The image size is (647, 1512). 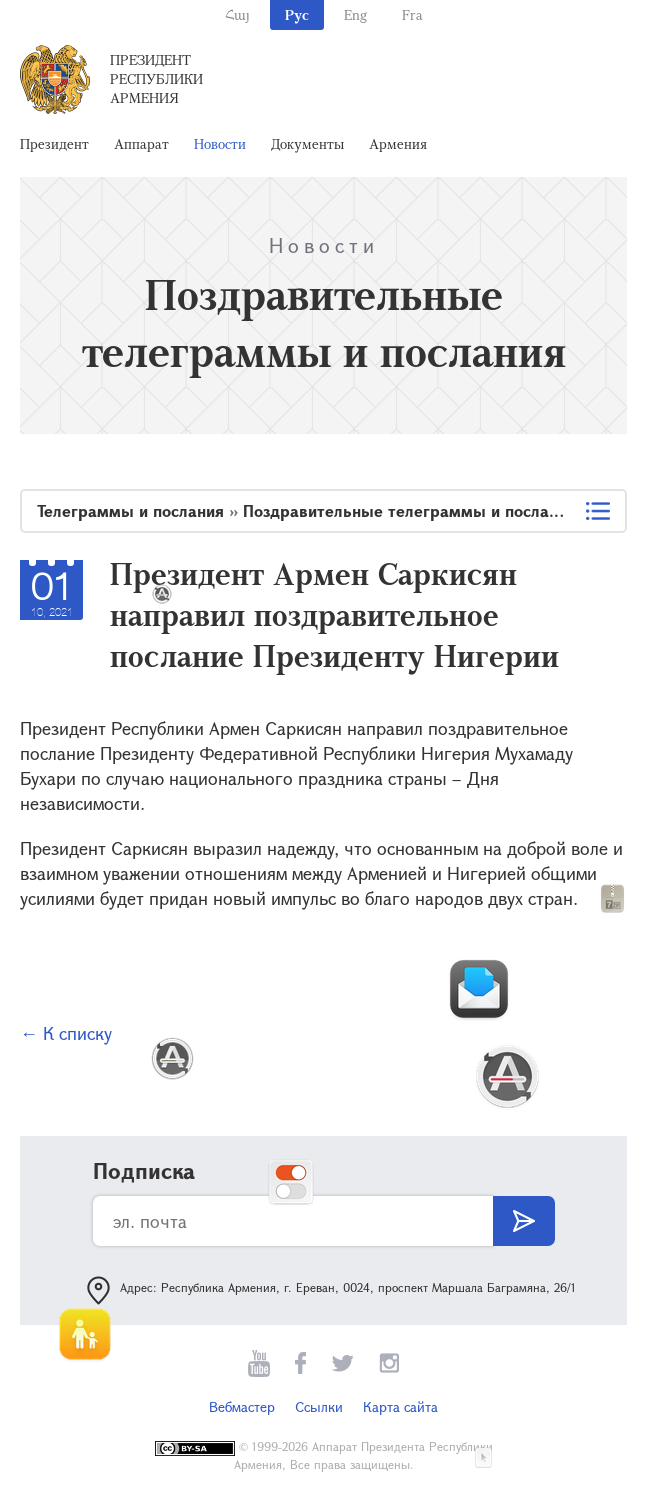 What do you see at coordinates (483, 1457) in the screenshot?
I see `cursor image file type` at bounding box center [483, 1457].